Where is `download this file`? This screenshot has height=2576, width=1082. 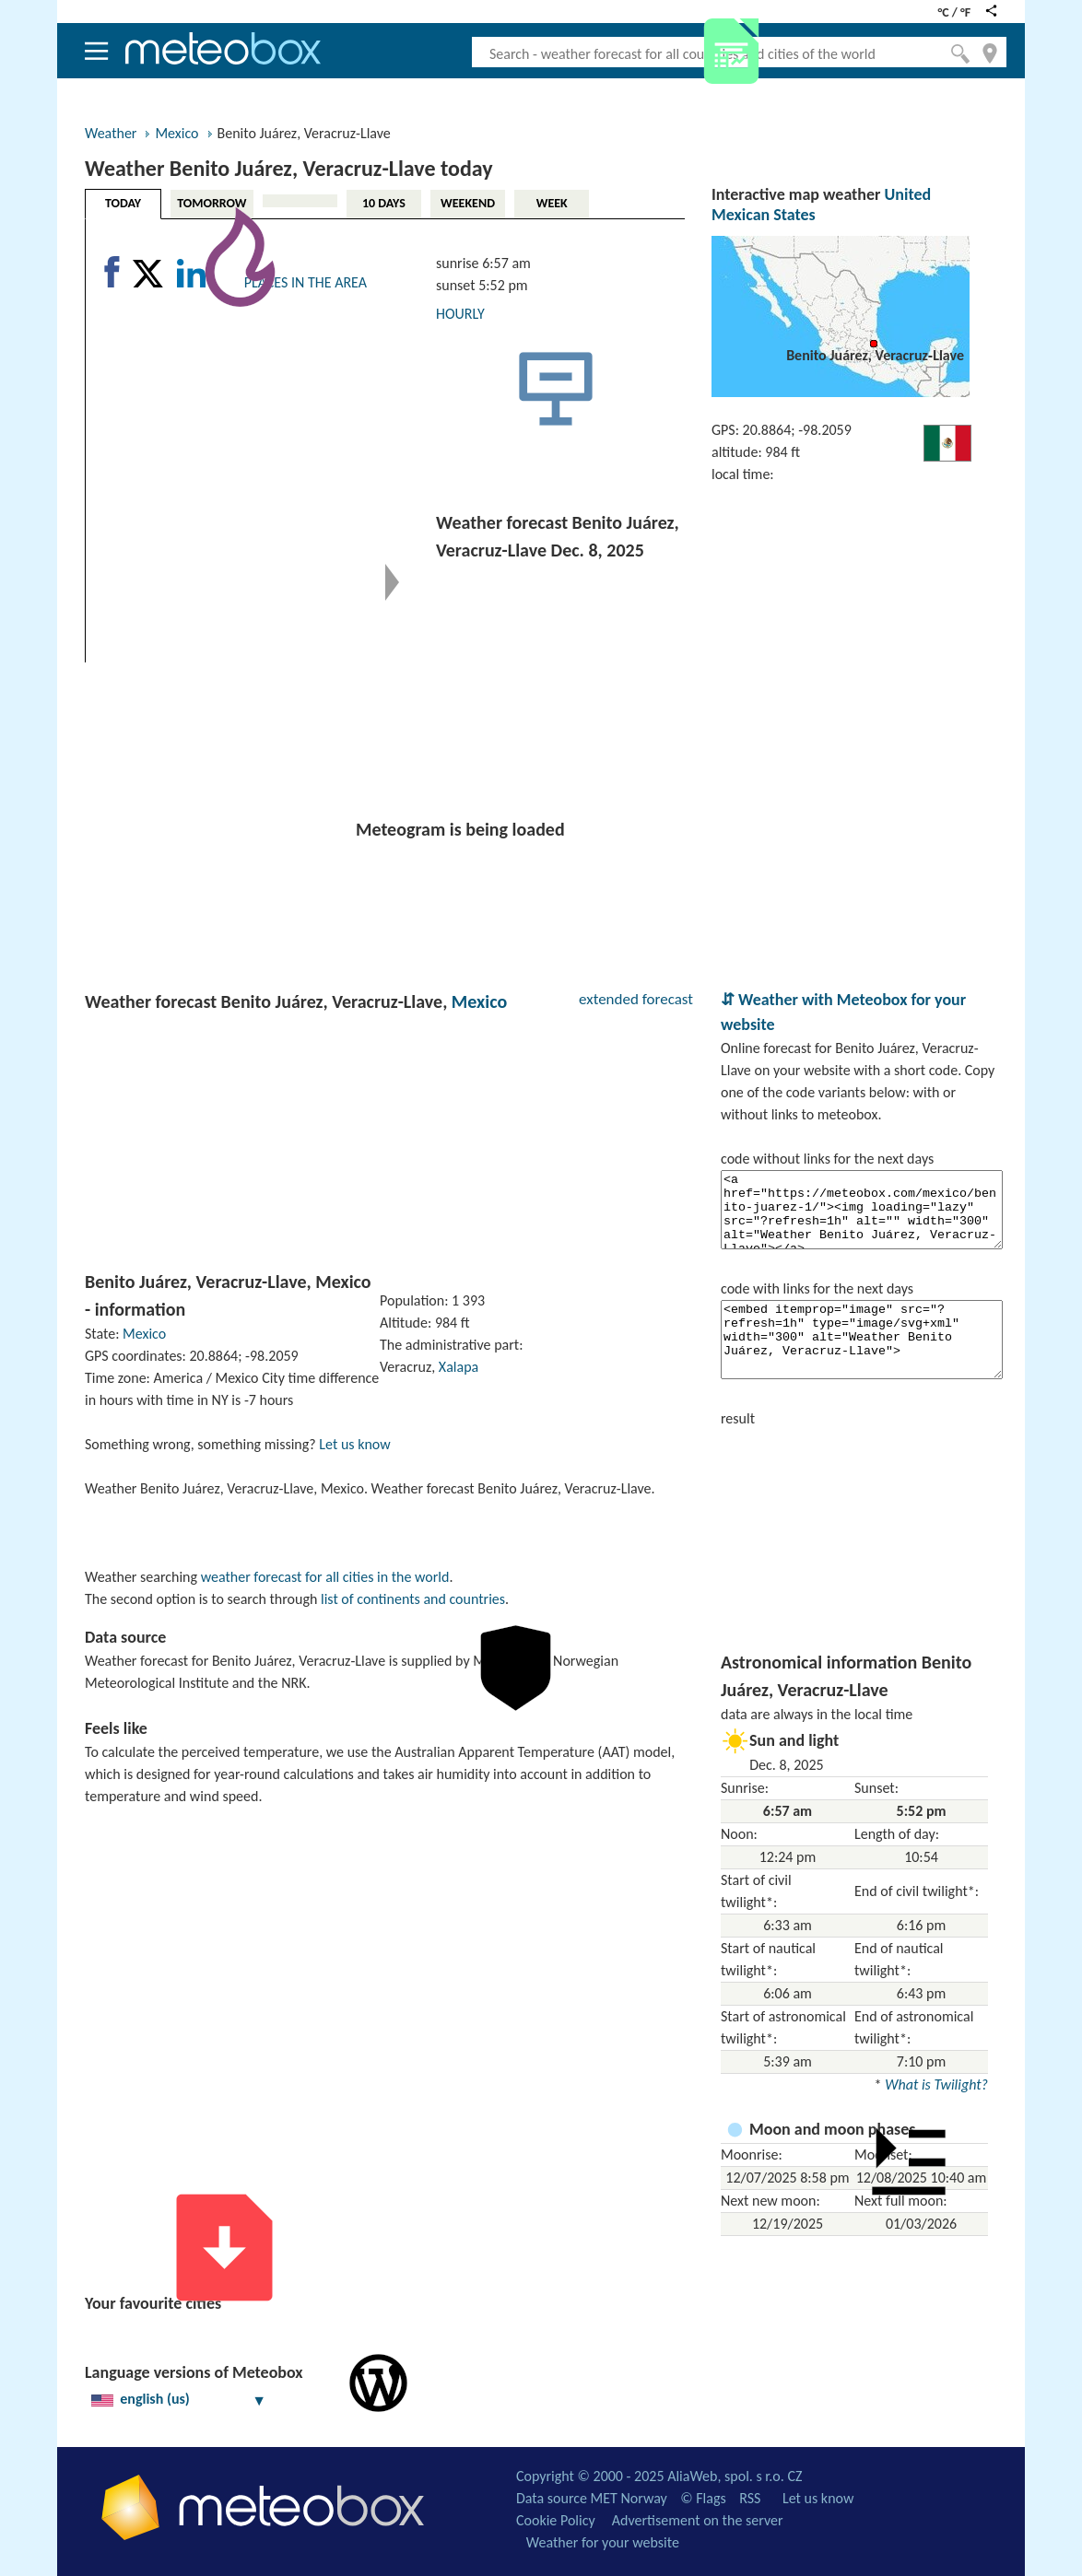 download this file is located at coordinates (224, 2247).